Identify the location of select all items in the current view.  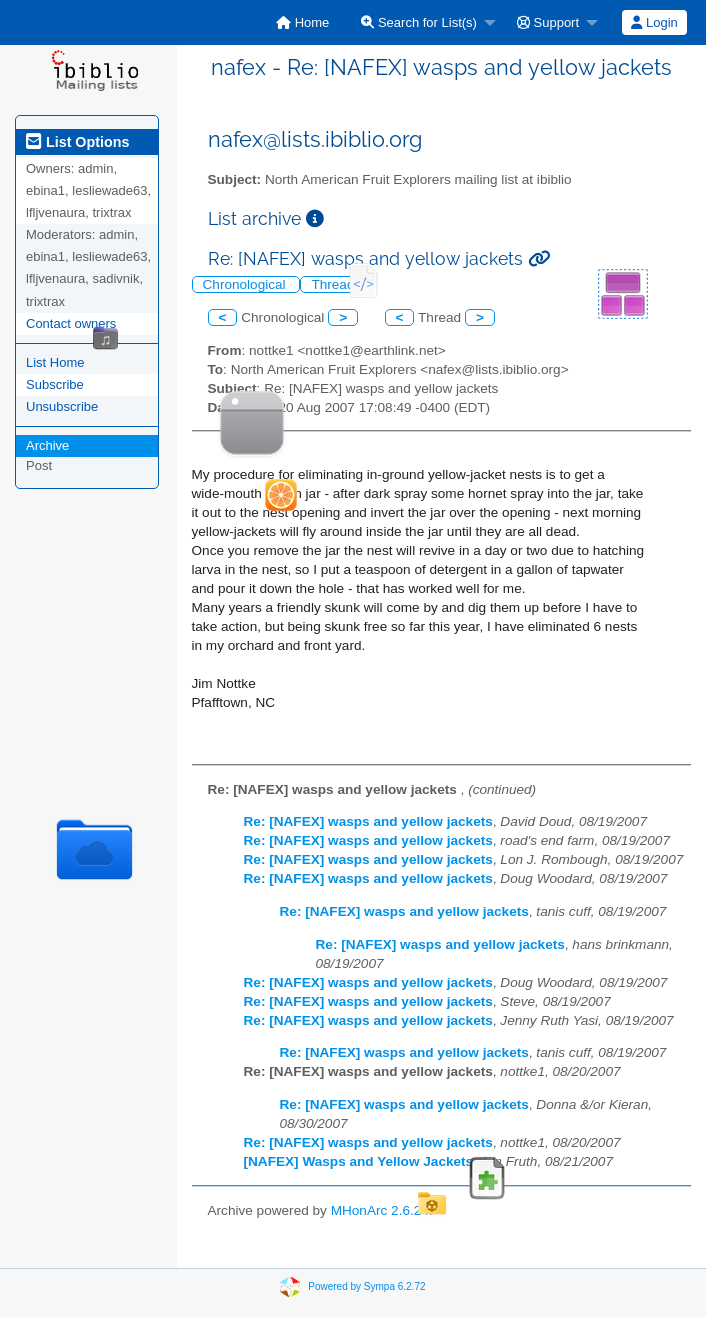
(623, 294).